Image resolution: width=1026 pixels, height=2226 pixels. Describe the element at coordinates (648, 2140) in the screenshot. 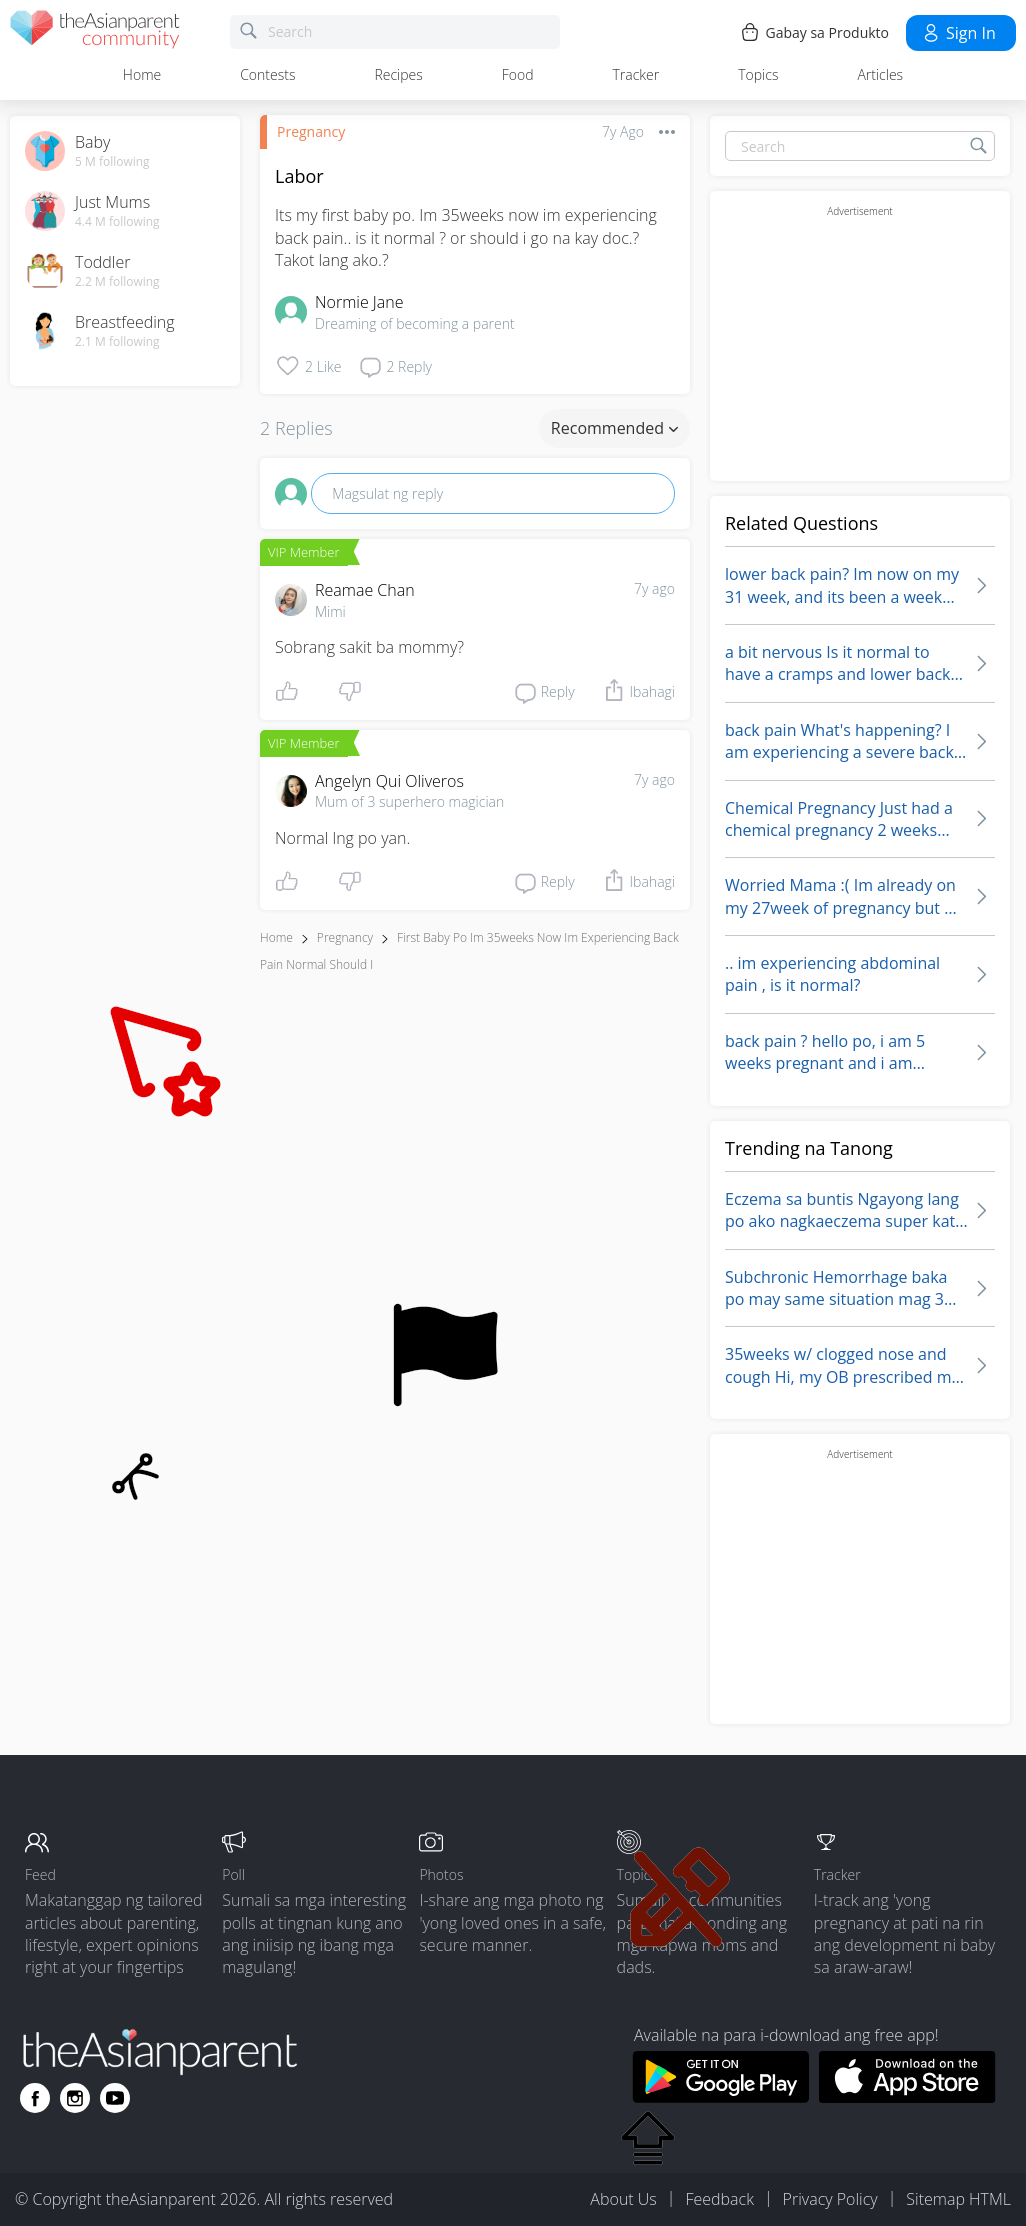

I see `upload file or content` at that location.